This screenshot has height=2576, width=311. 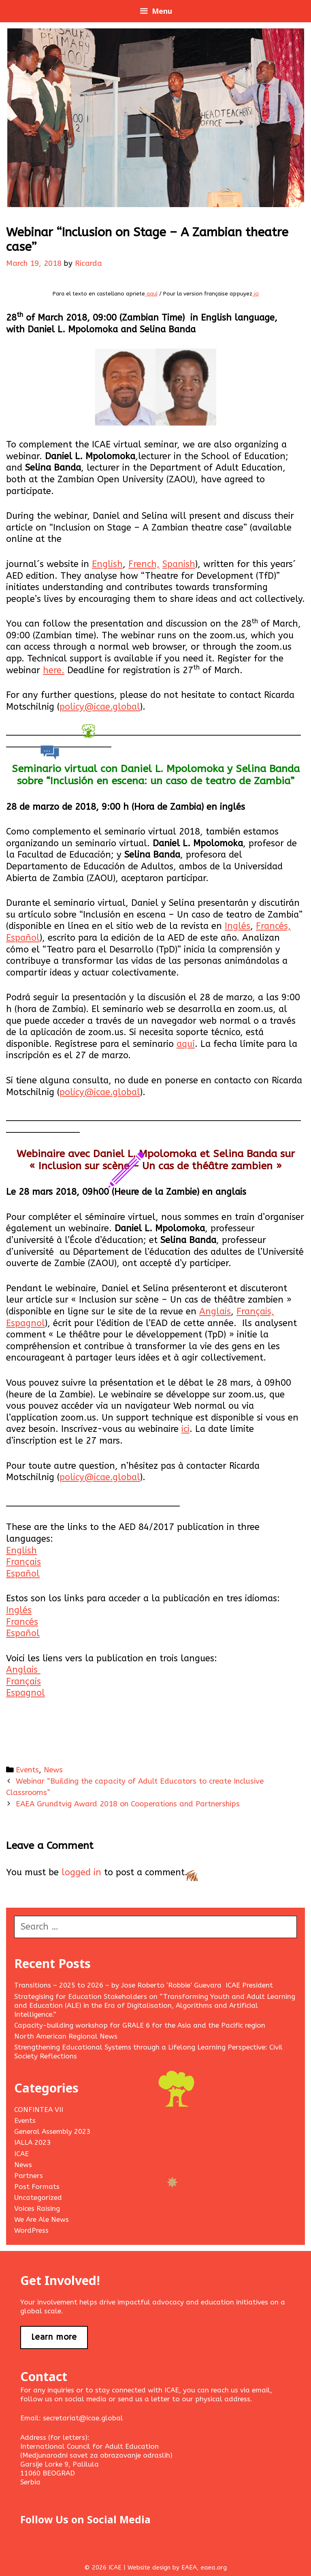 What do you see at coordinates (172, 2182) in the screenshot?
I see `decorative badge or achievement icon` at bounding box center [172, 2182].